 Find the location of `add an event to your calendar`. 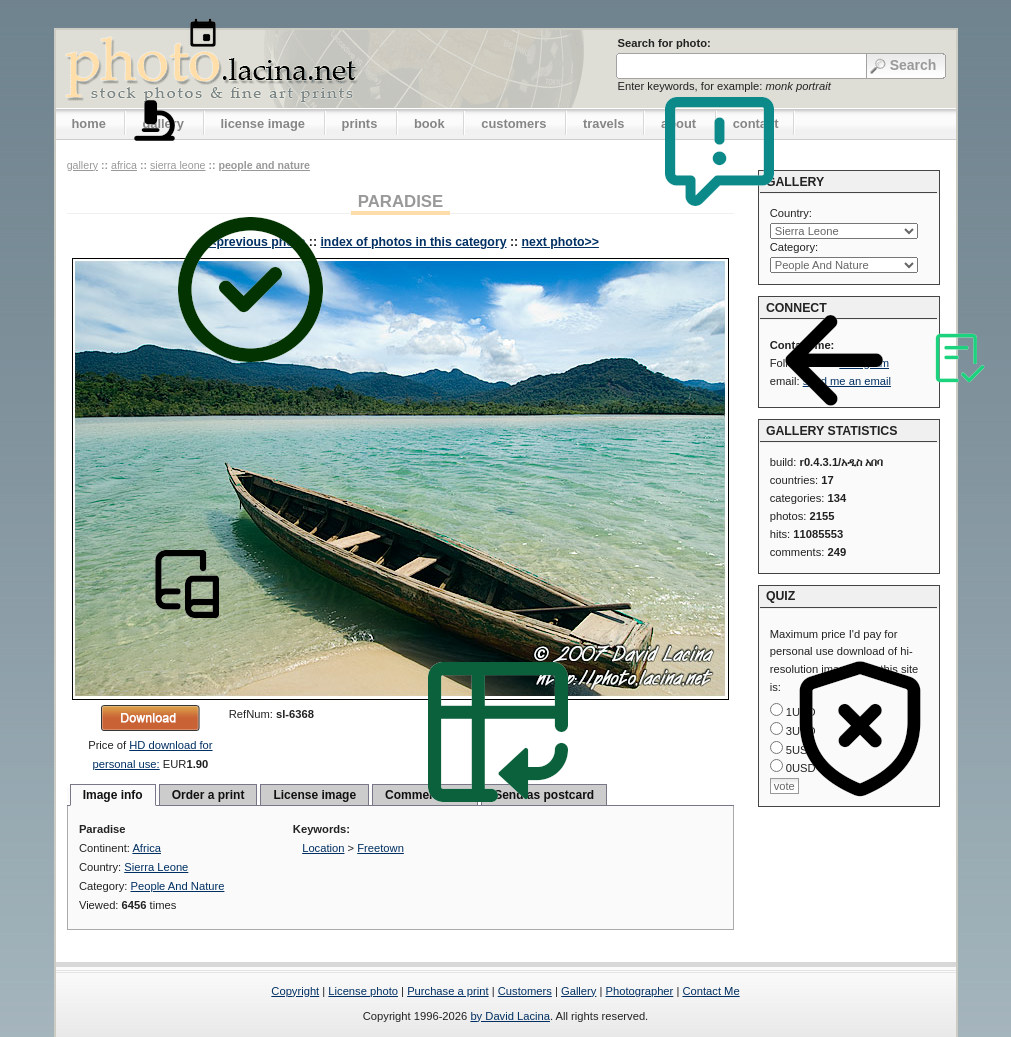

add an event to your calendar is located at coordinates (203, 34).